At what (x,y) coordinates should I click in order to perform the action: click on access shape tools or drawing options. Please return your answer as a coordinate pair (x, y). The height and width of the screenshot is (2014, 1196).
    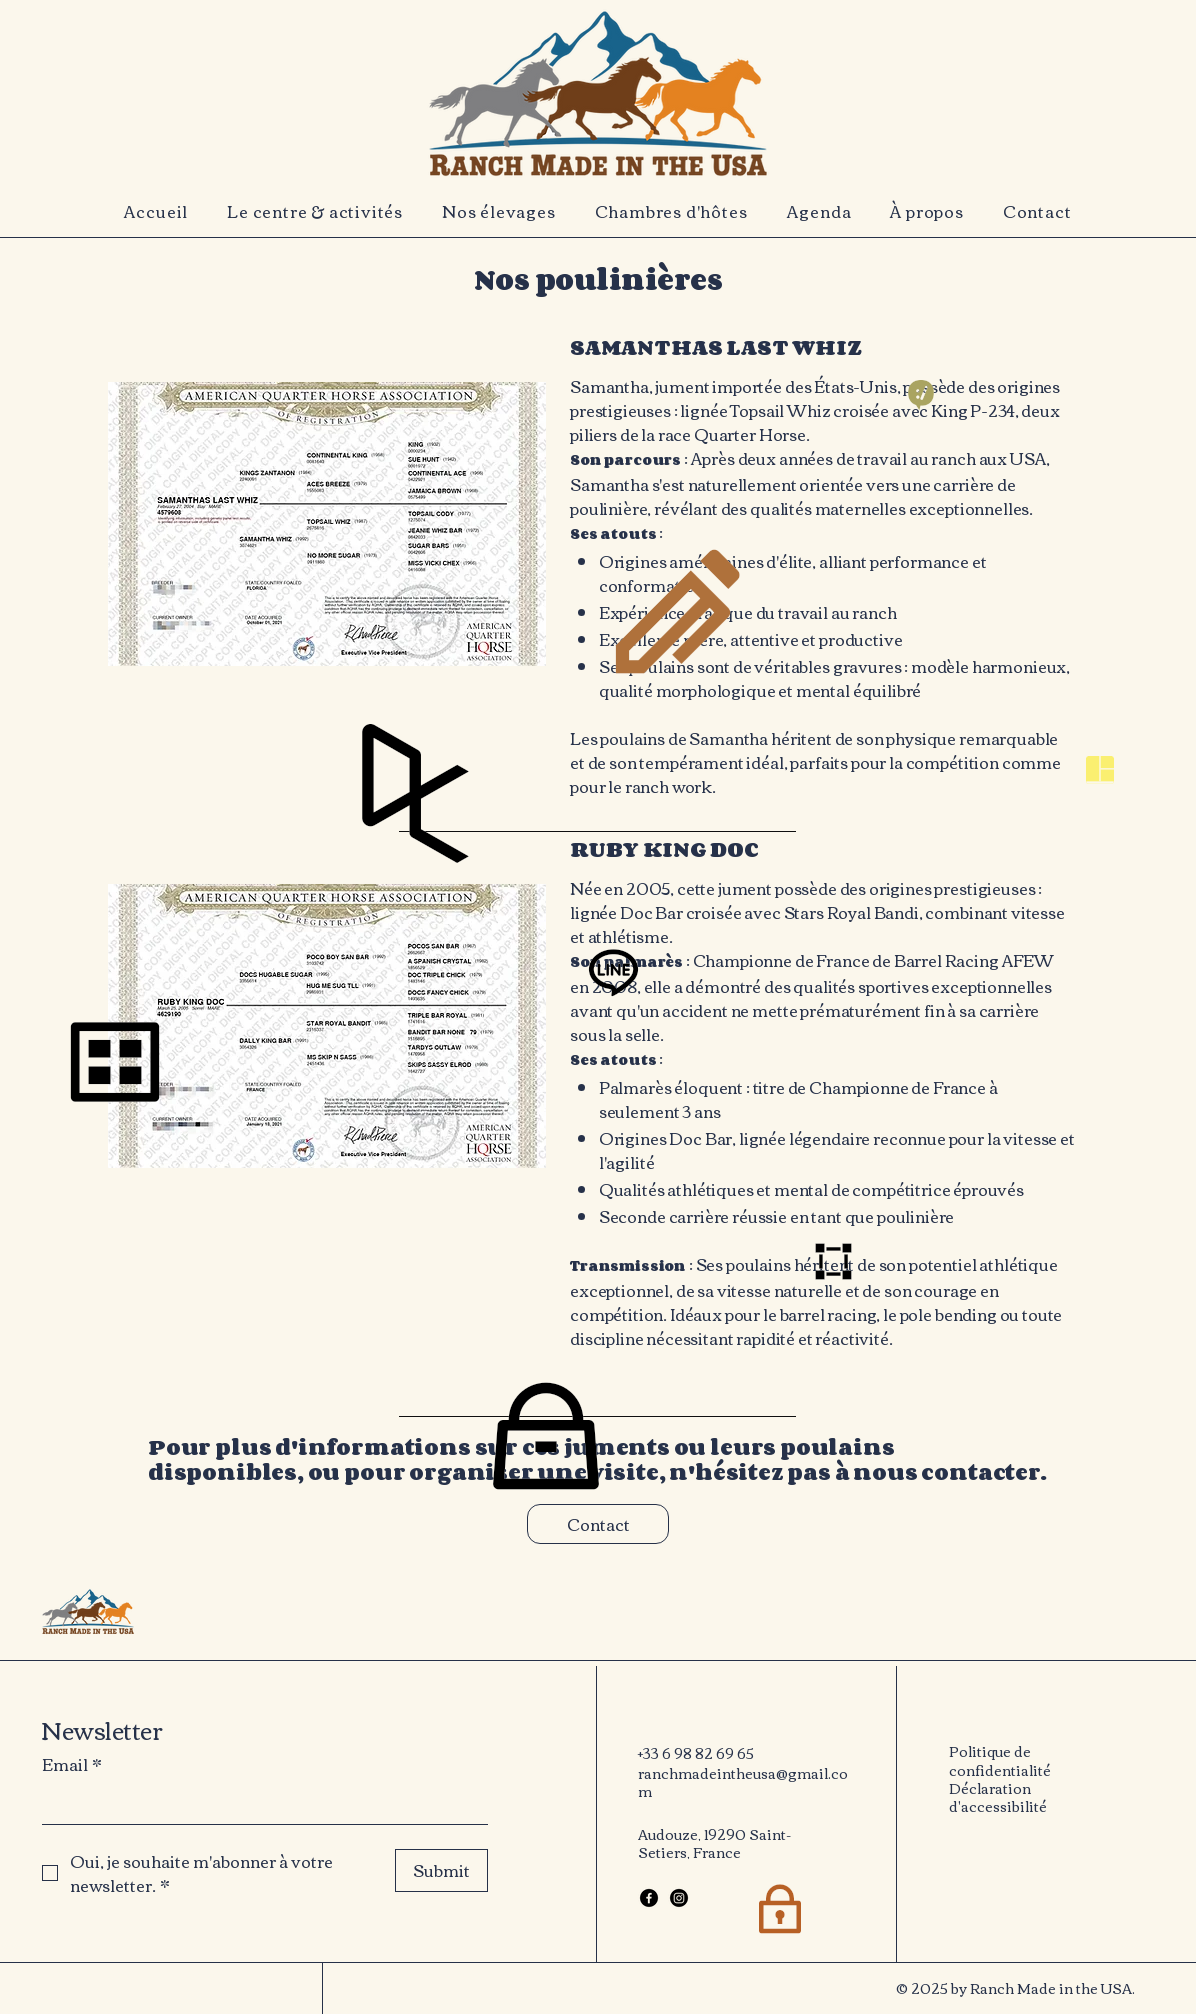
    Looking at the image, I should click on (833, 1261).